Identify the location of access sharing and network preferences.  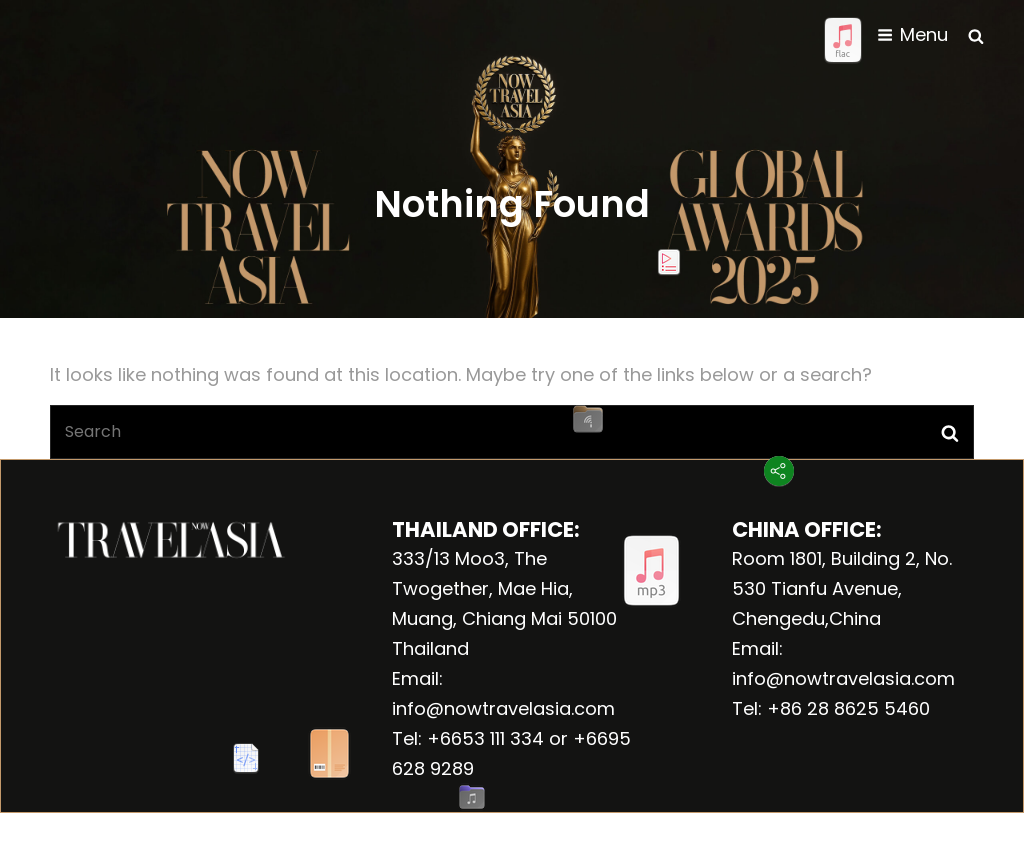
(779, 471).